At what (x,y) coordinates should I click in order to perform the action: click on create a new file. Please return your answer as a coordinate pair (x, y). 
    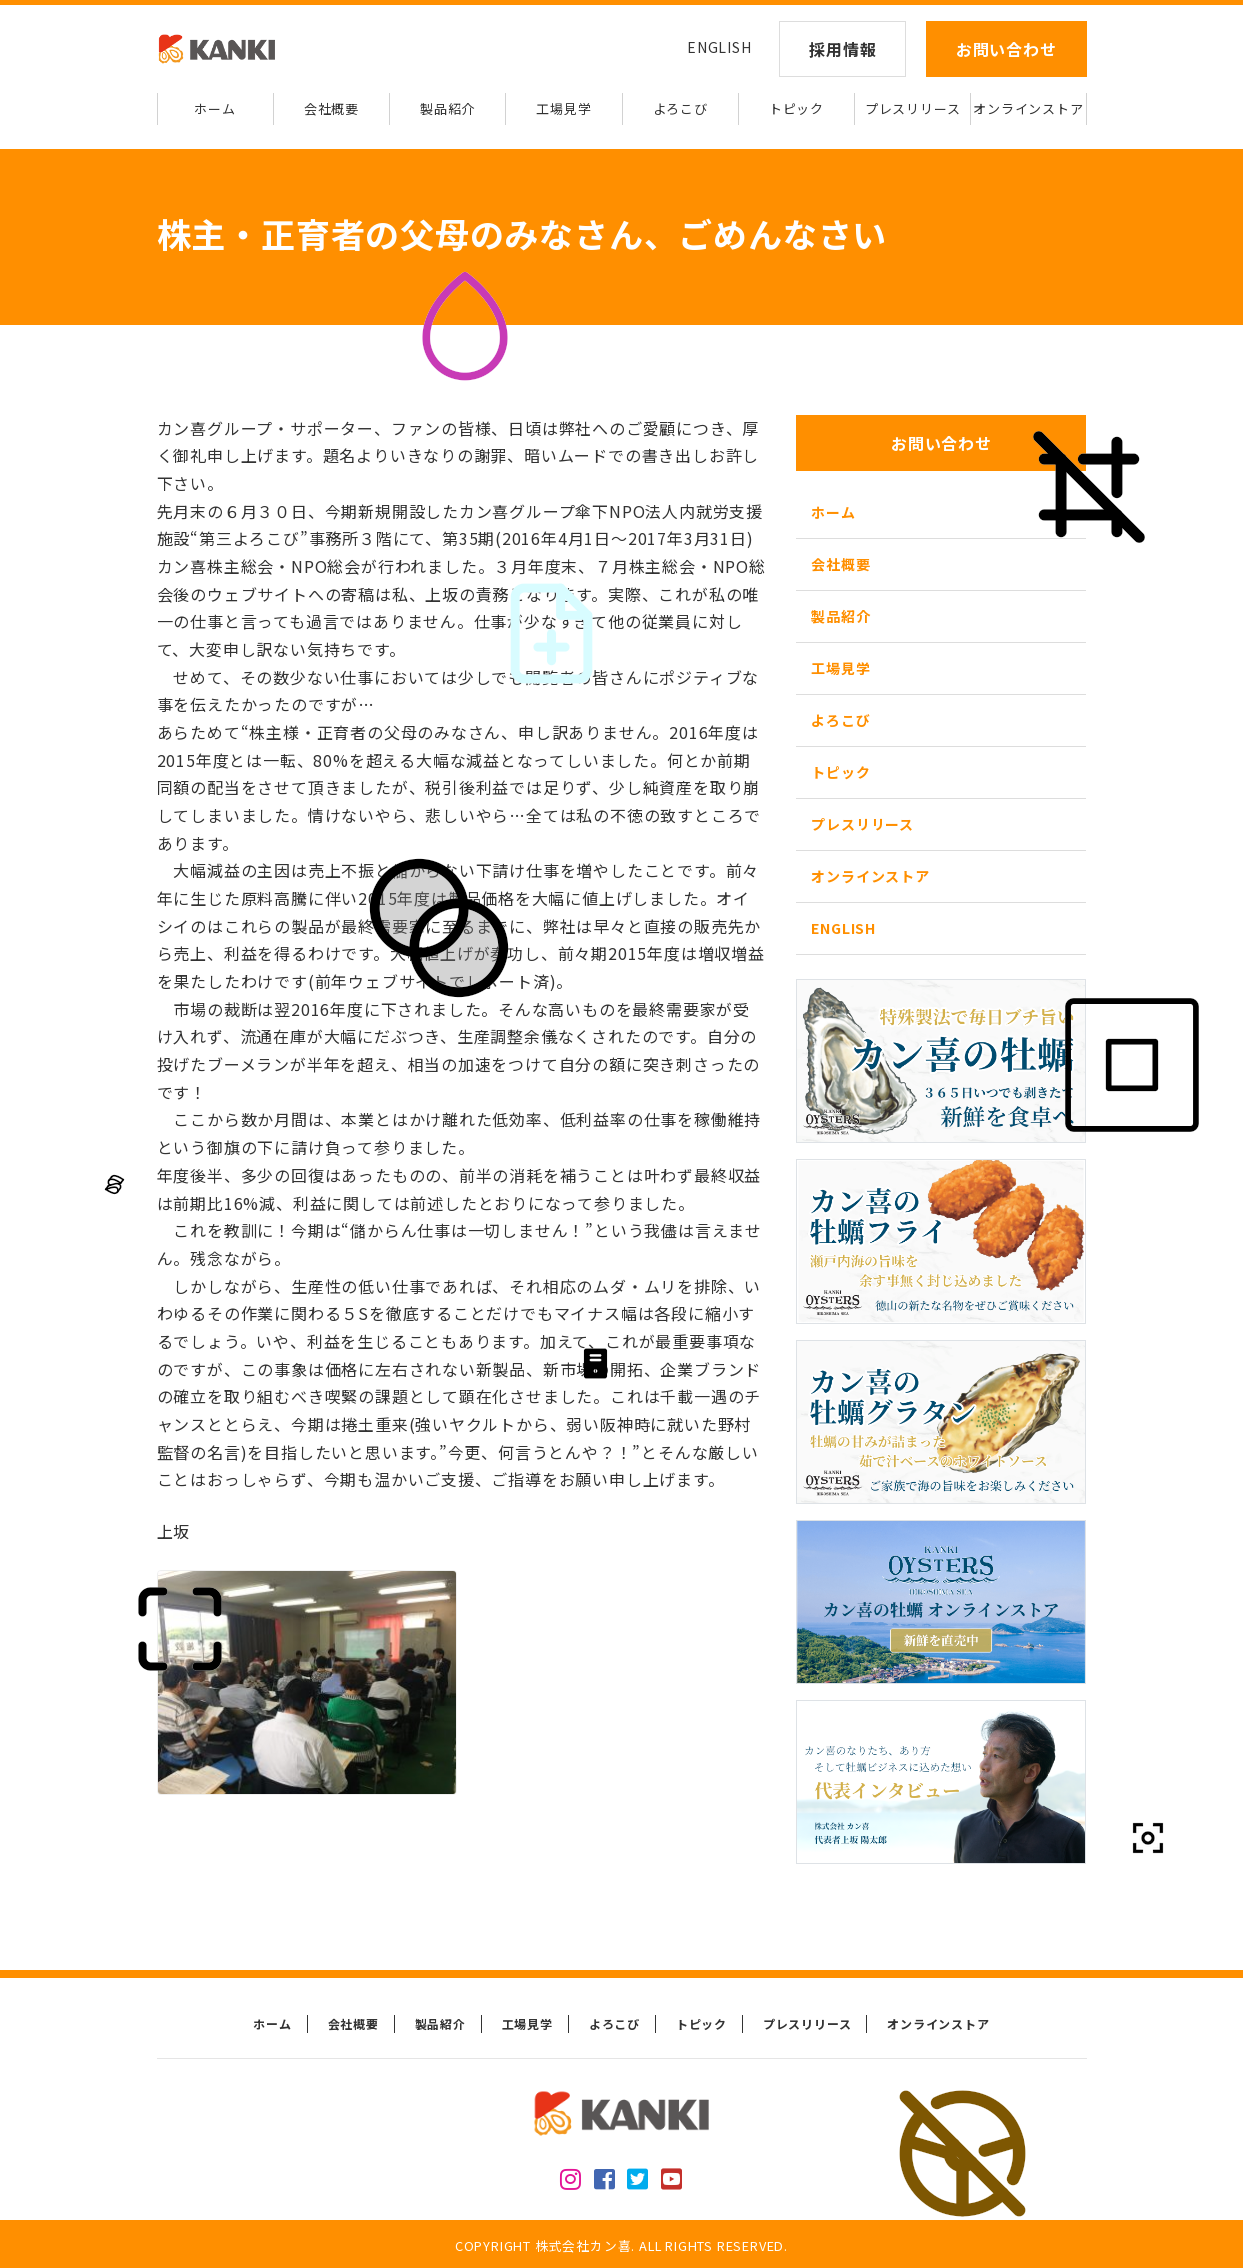
    Looking at the image, I should click on (551, 633).